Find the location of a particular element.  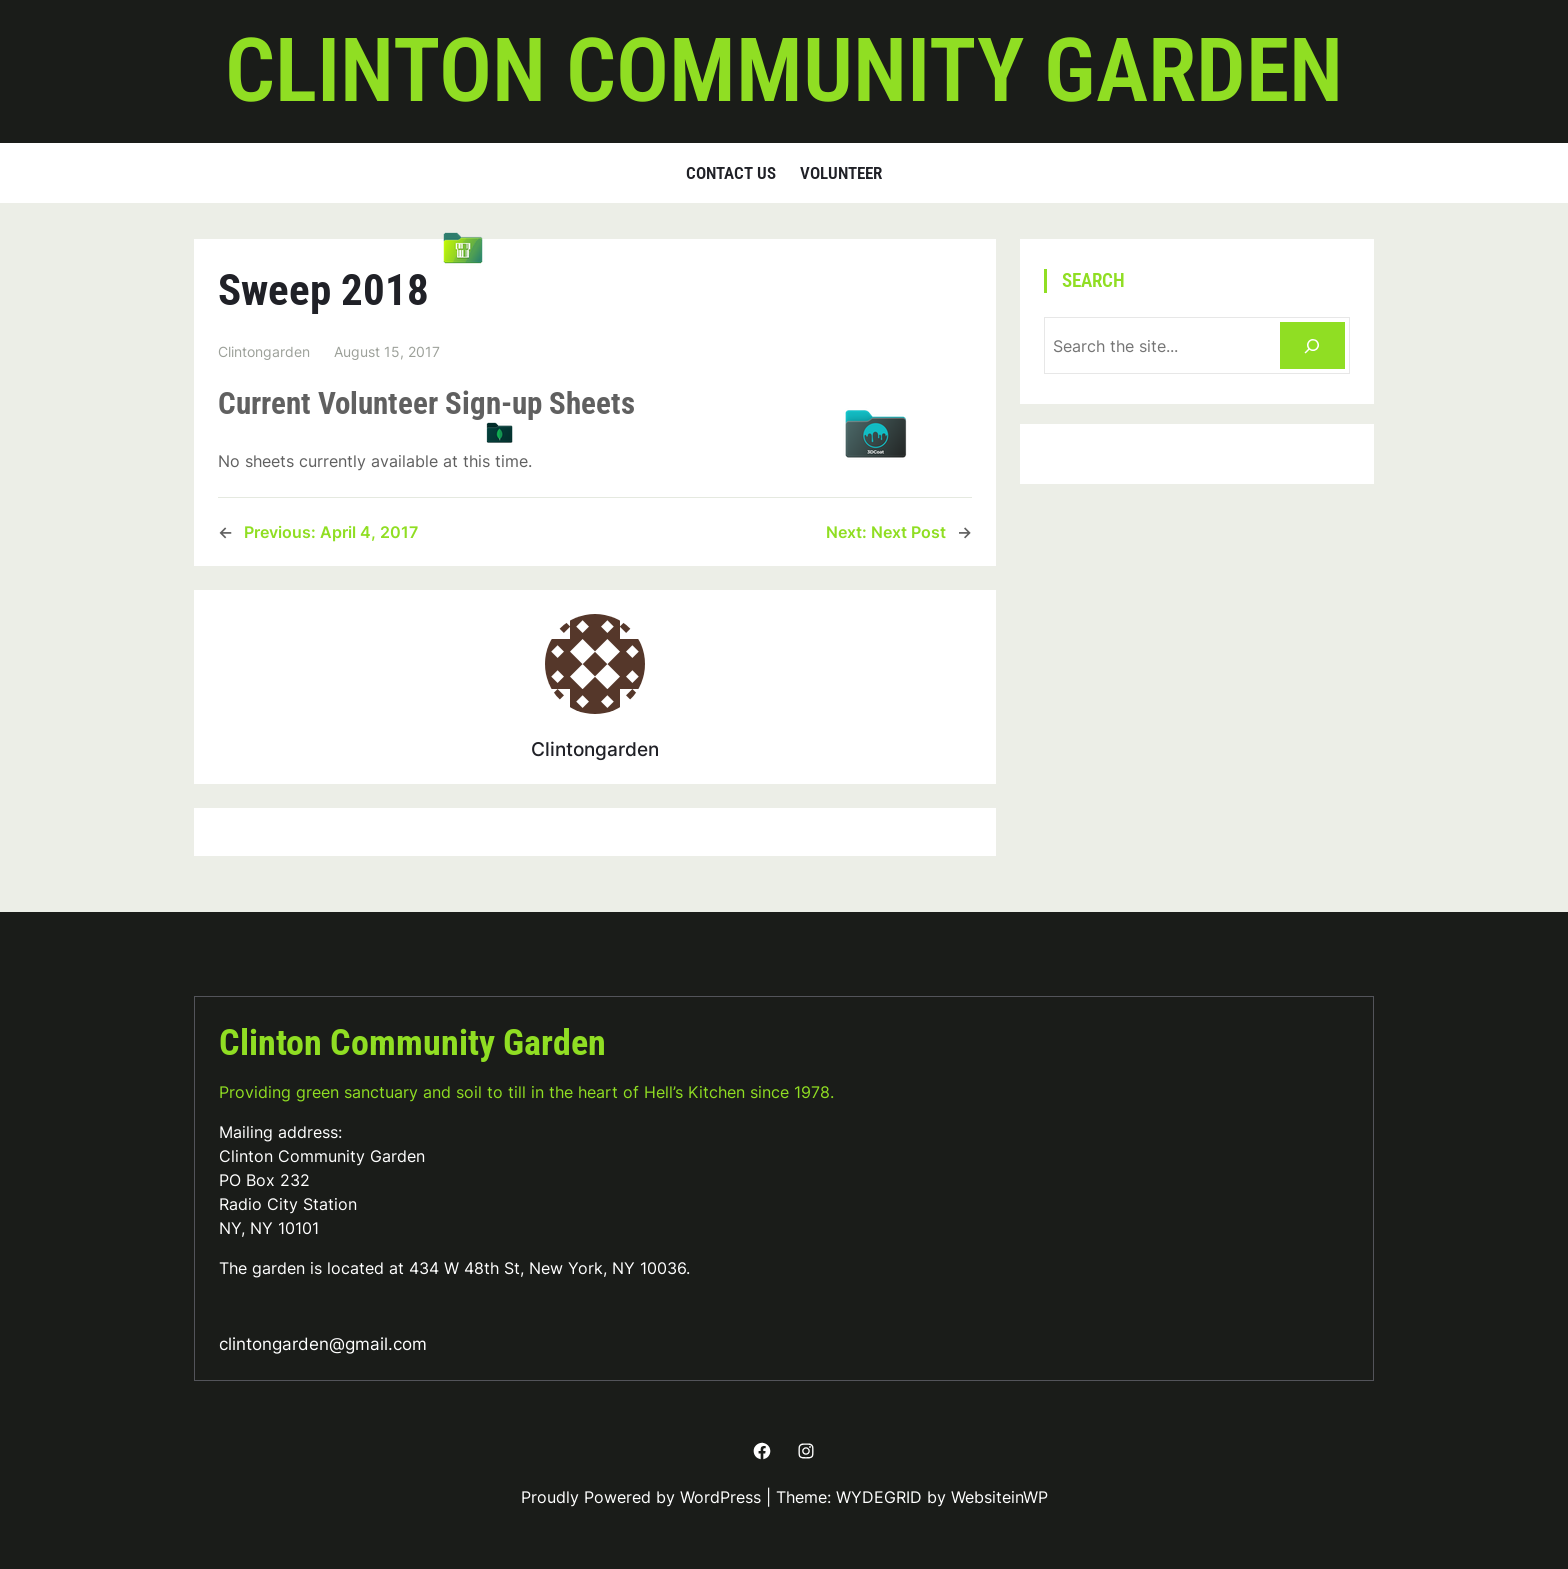

open your GameJolt games folder is located at coordinates (463, 249).